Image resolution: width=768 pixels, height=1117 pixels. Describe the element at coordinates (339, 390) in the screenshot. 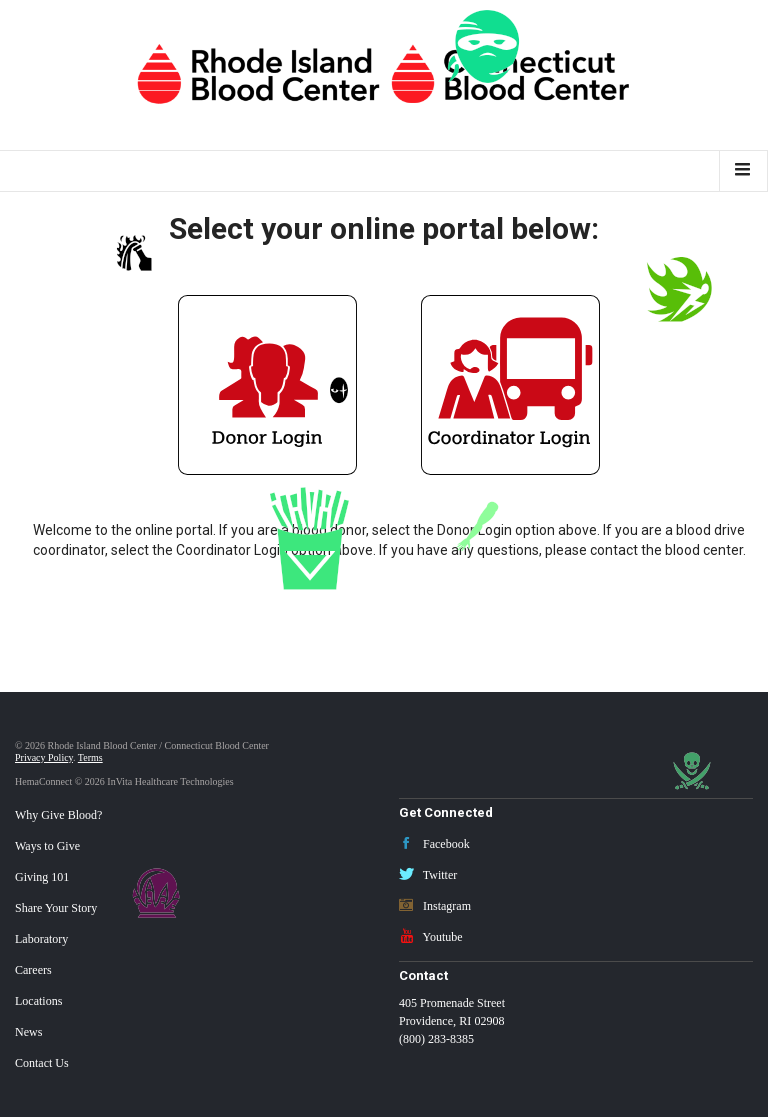

I see `select a cyclops or one-eyed character` at that location.